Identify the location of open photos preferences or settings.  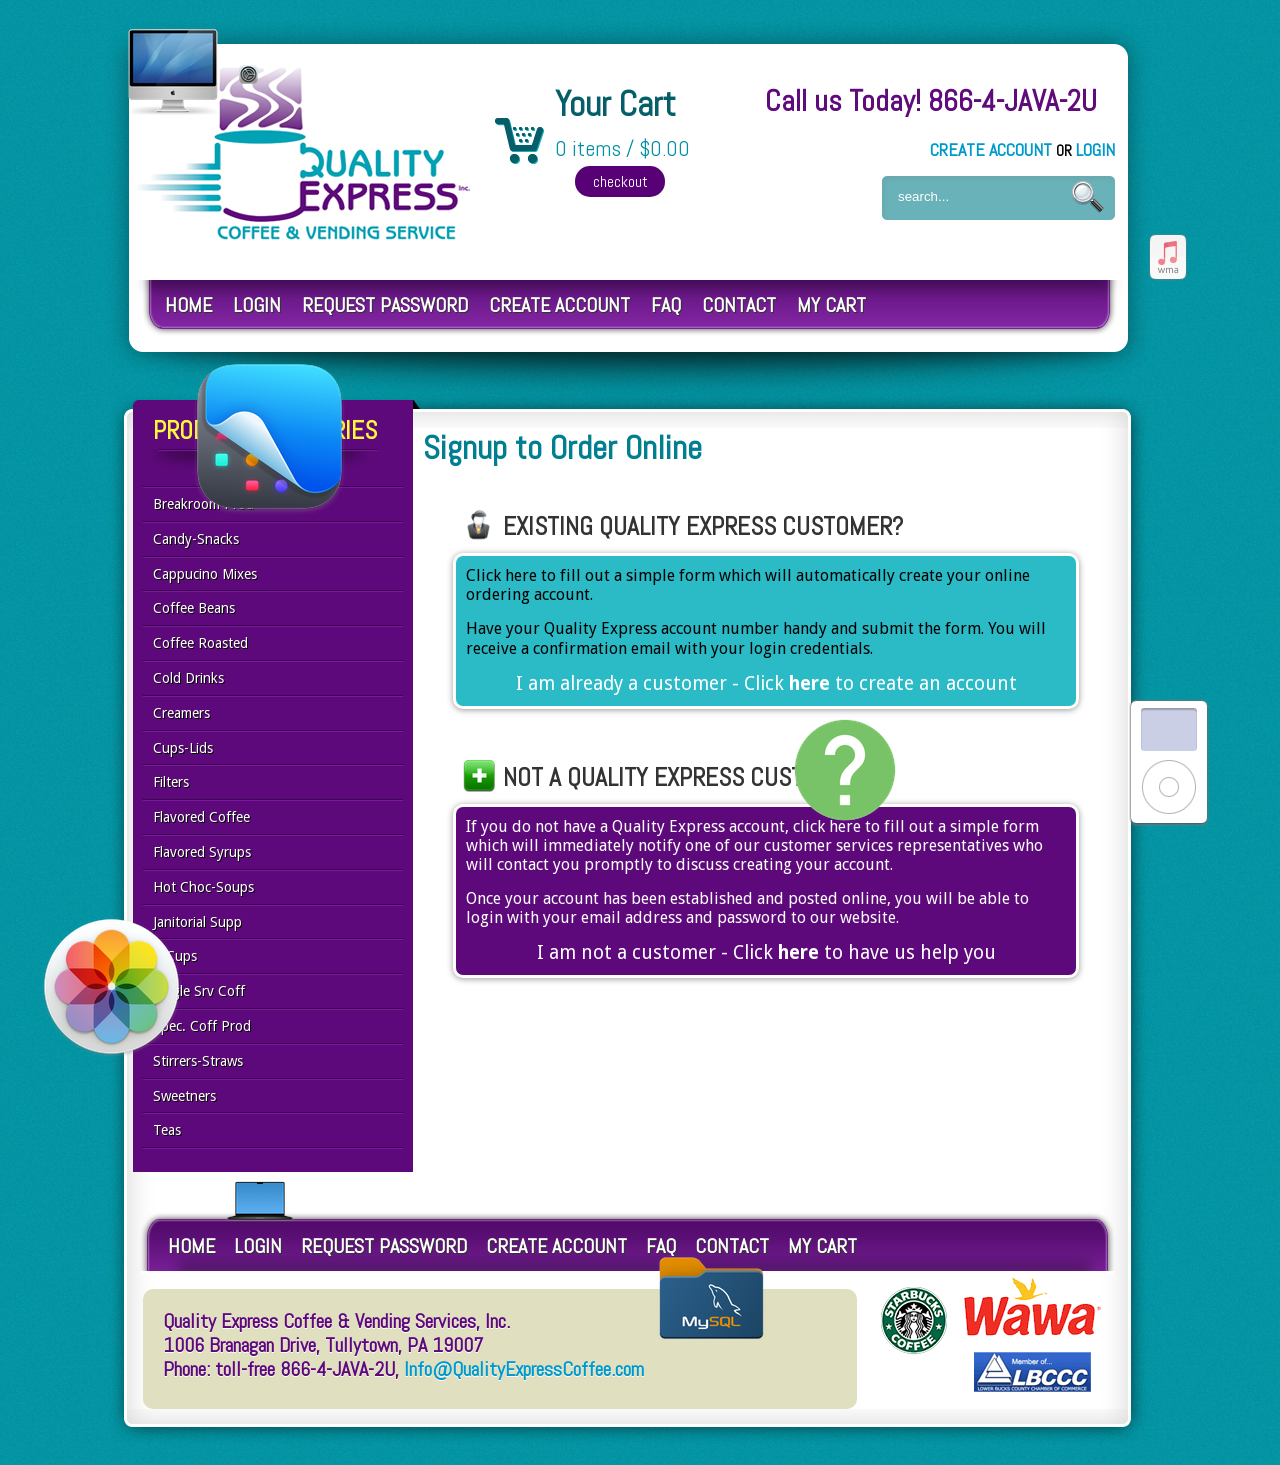
(111, 986).